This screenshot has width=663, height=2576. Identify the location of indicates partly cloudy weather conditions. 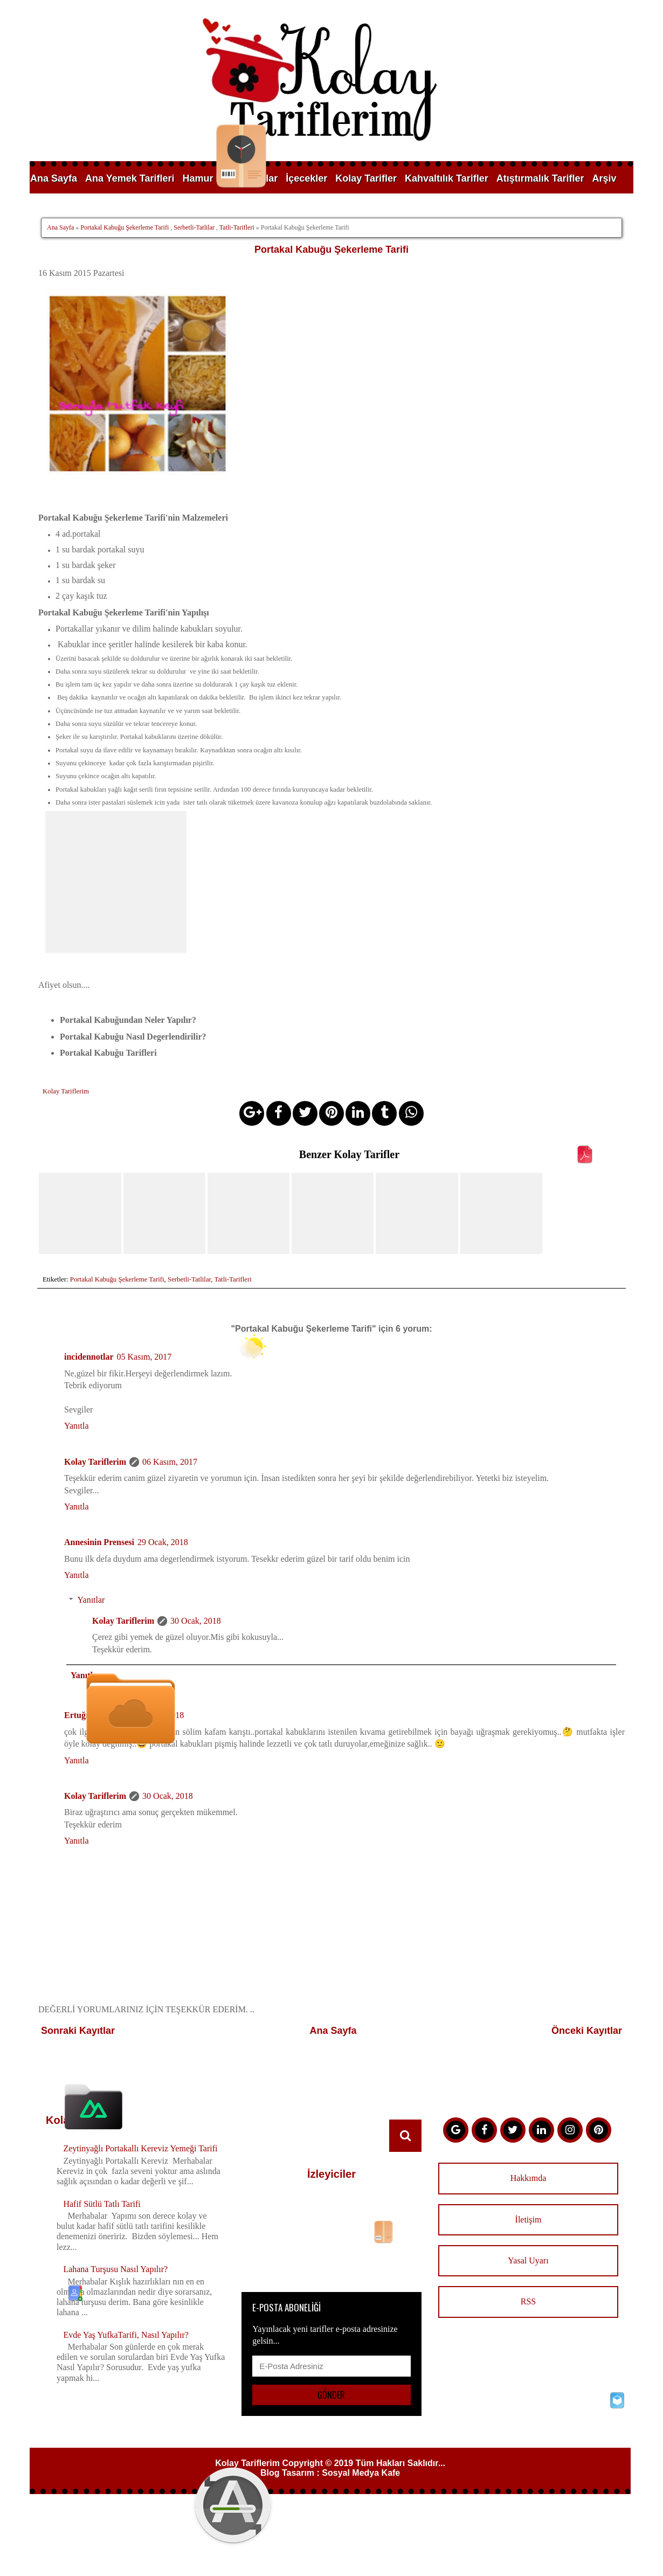
(253, 1346).